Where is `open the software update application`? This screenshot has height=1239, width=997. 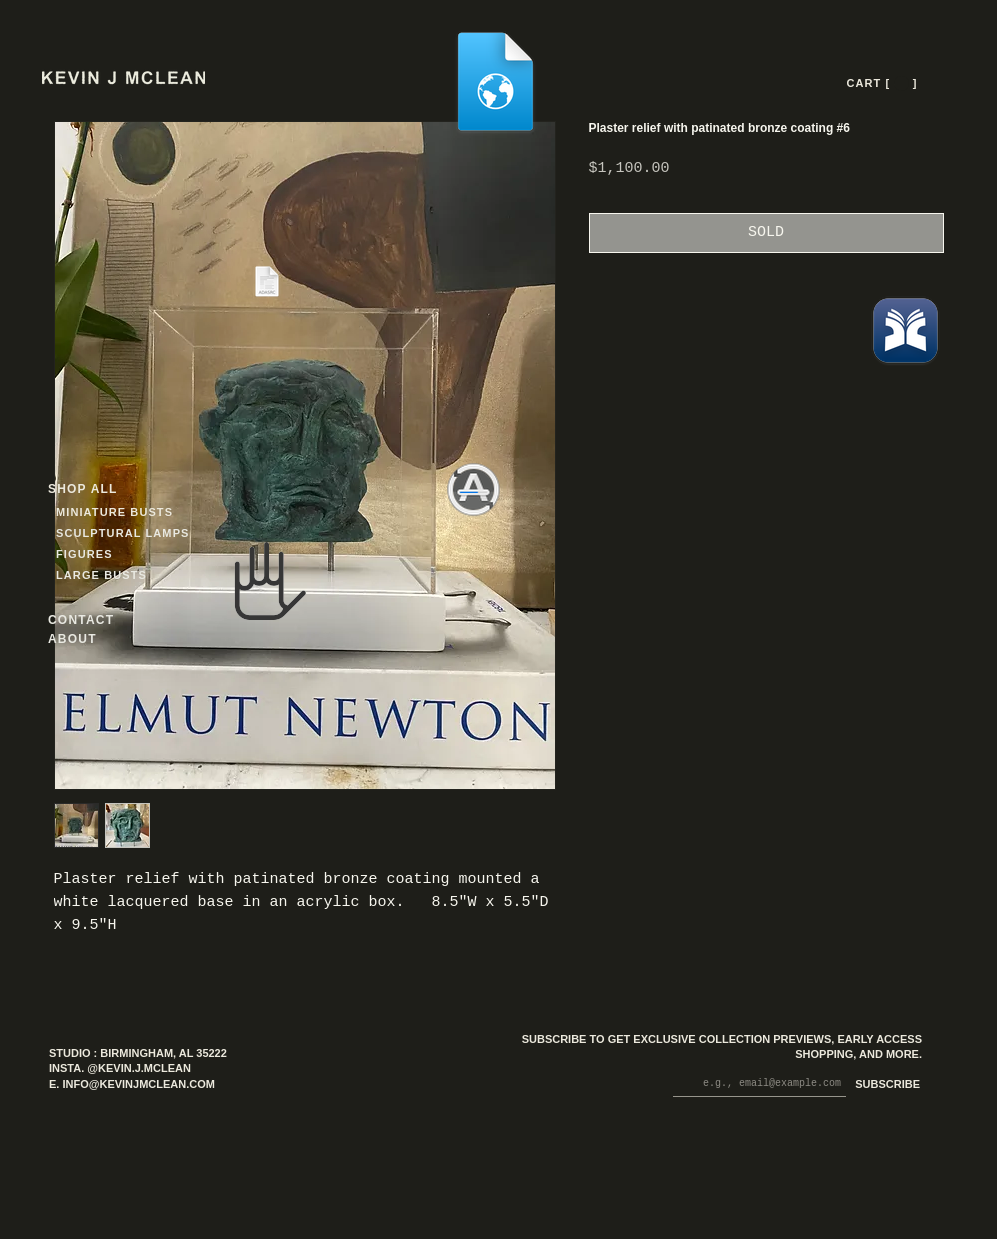
open the software update application is located at coordinates (473, 489).